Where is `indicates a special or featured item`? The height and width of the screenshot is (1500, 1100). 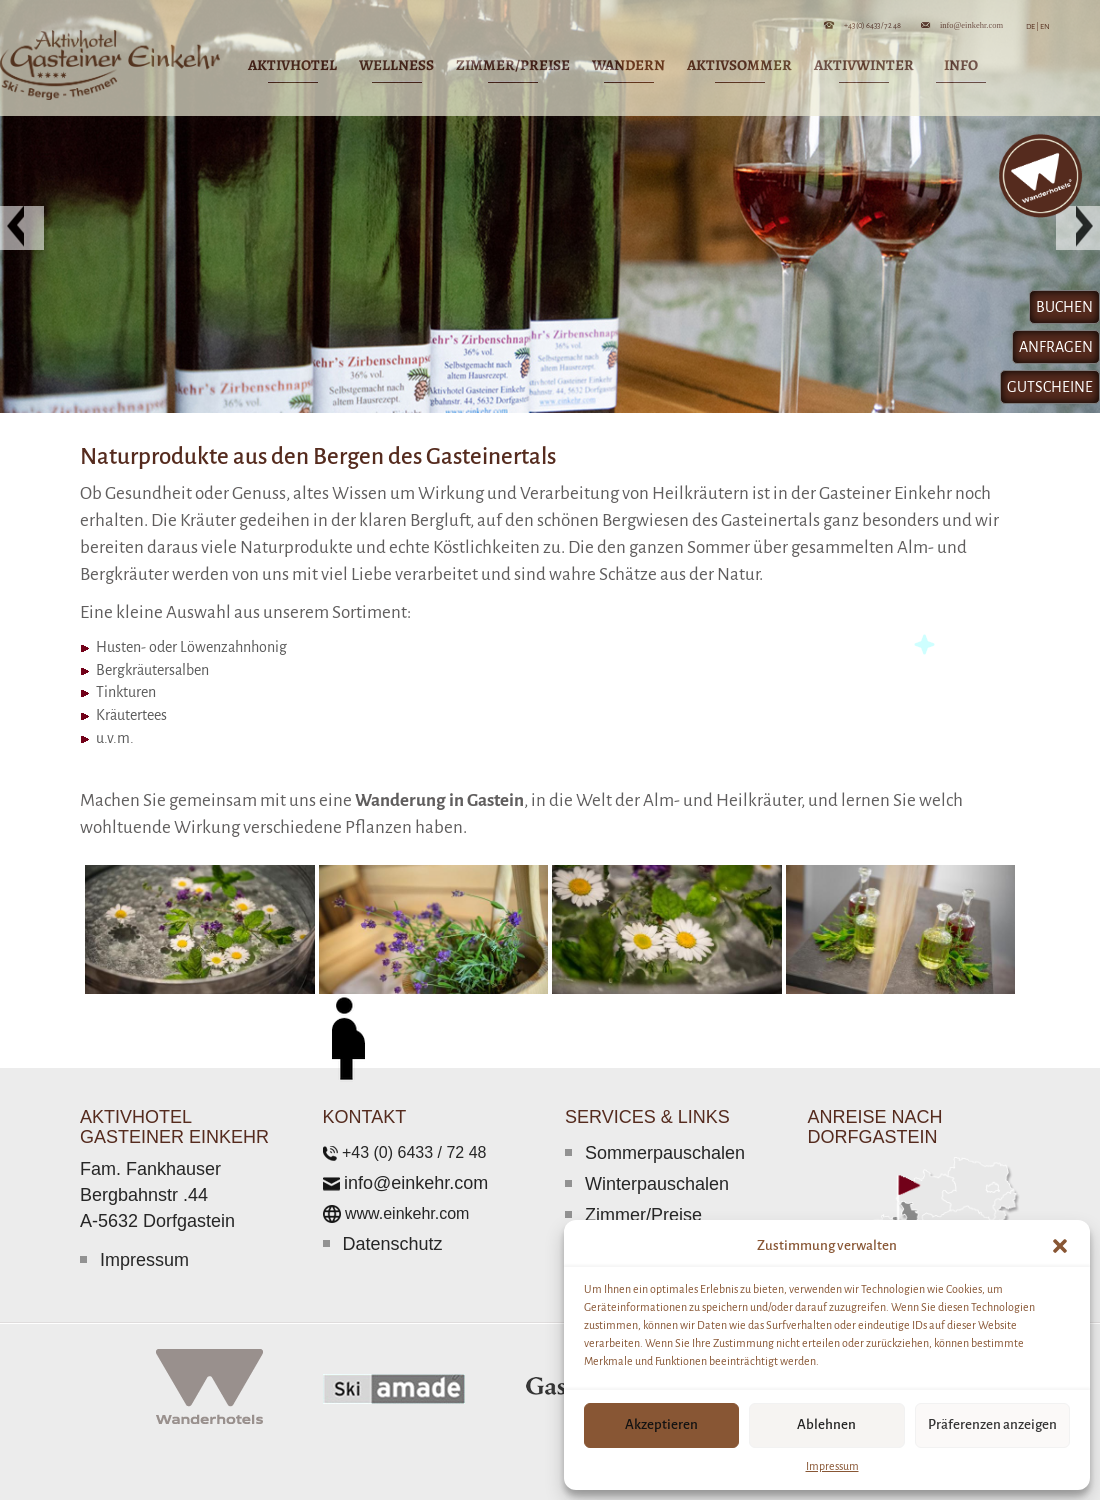 indicates a special or featured item is located at coordinates (924, 644).